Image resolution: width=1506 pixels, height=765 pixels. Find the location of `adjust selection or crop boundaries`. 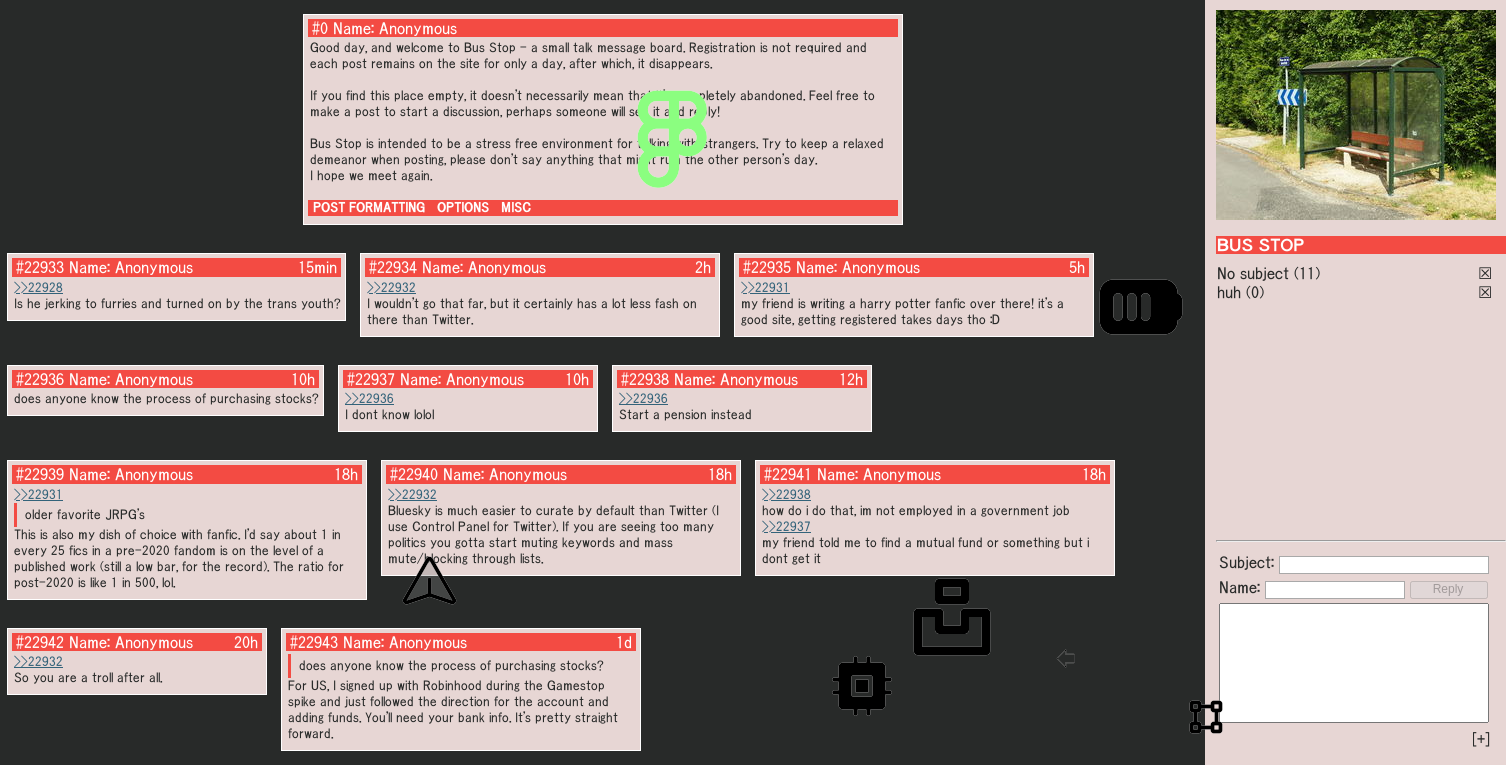

adjust selection or crop boundaries is located at coordinates (1206, 717).